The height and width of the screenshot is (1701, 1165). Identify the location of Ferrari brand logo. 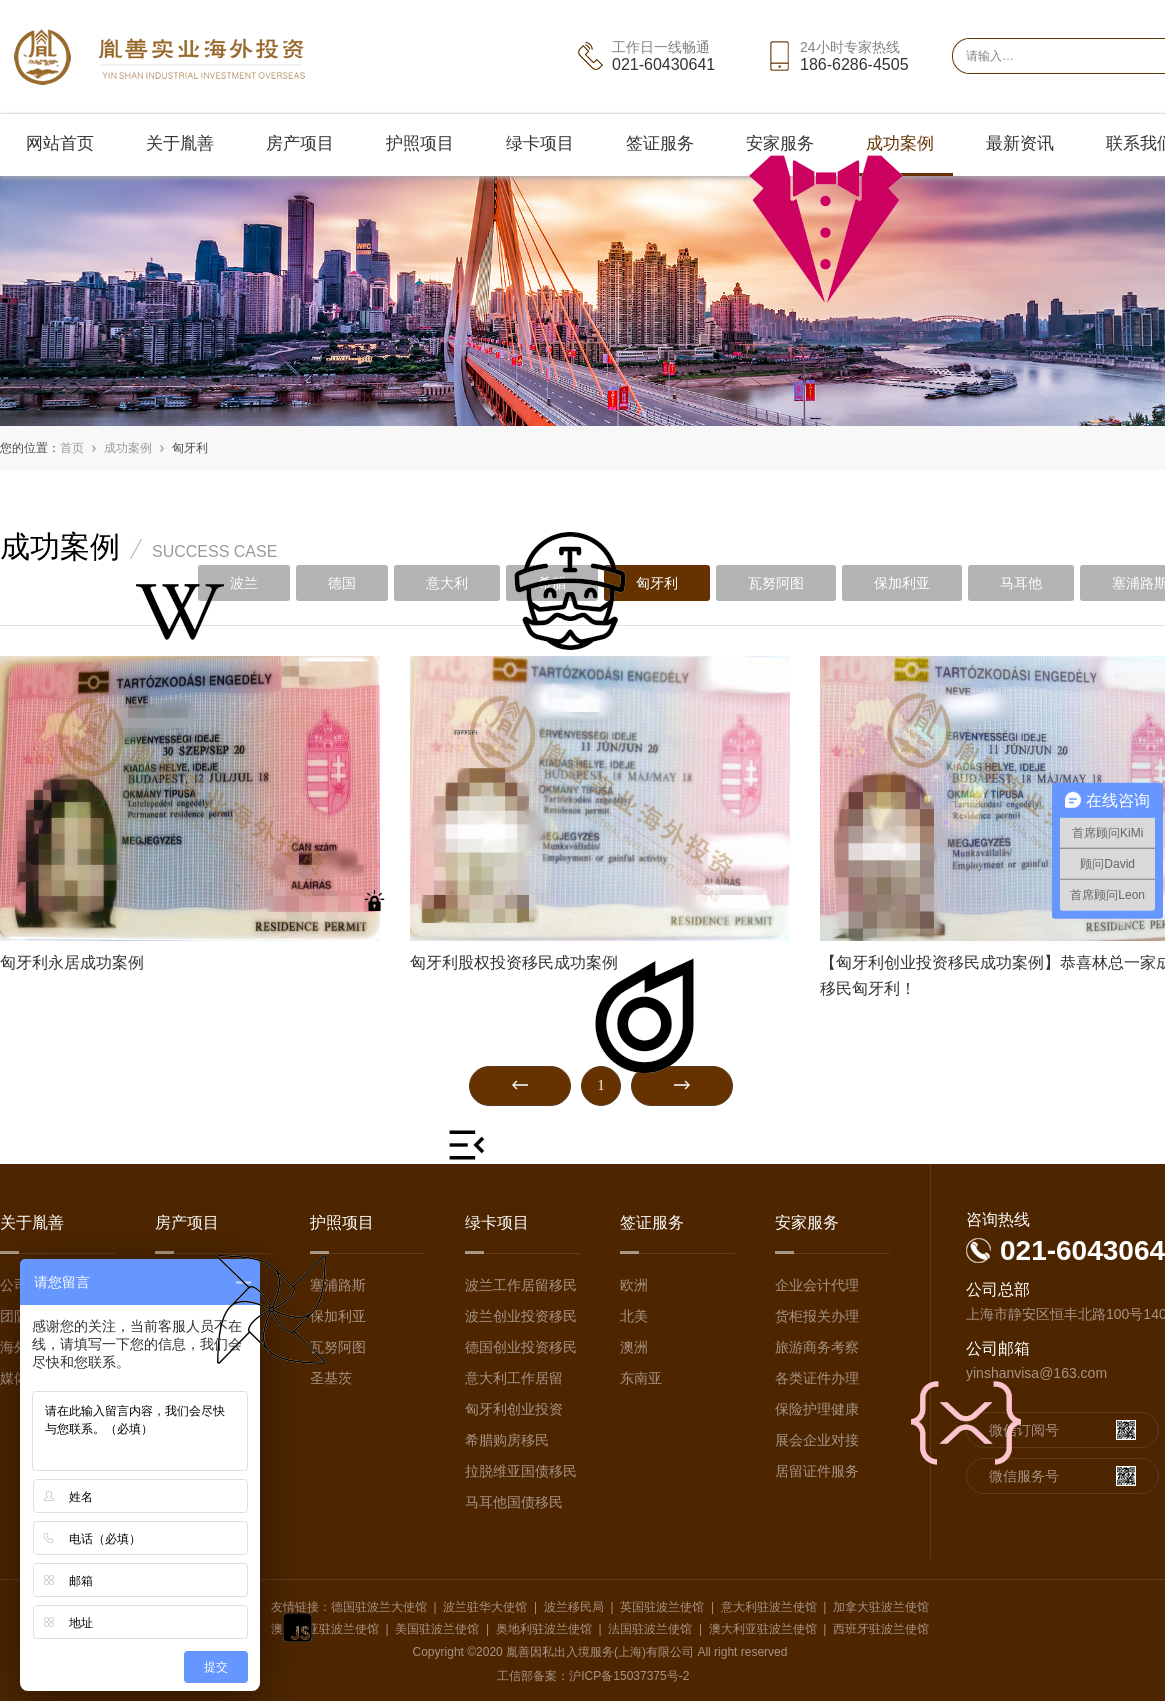
(465, 732).